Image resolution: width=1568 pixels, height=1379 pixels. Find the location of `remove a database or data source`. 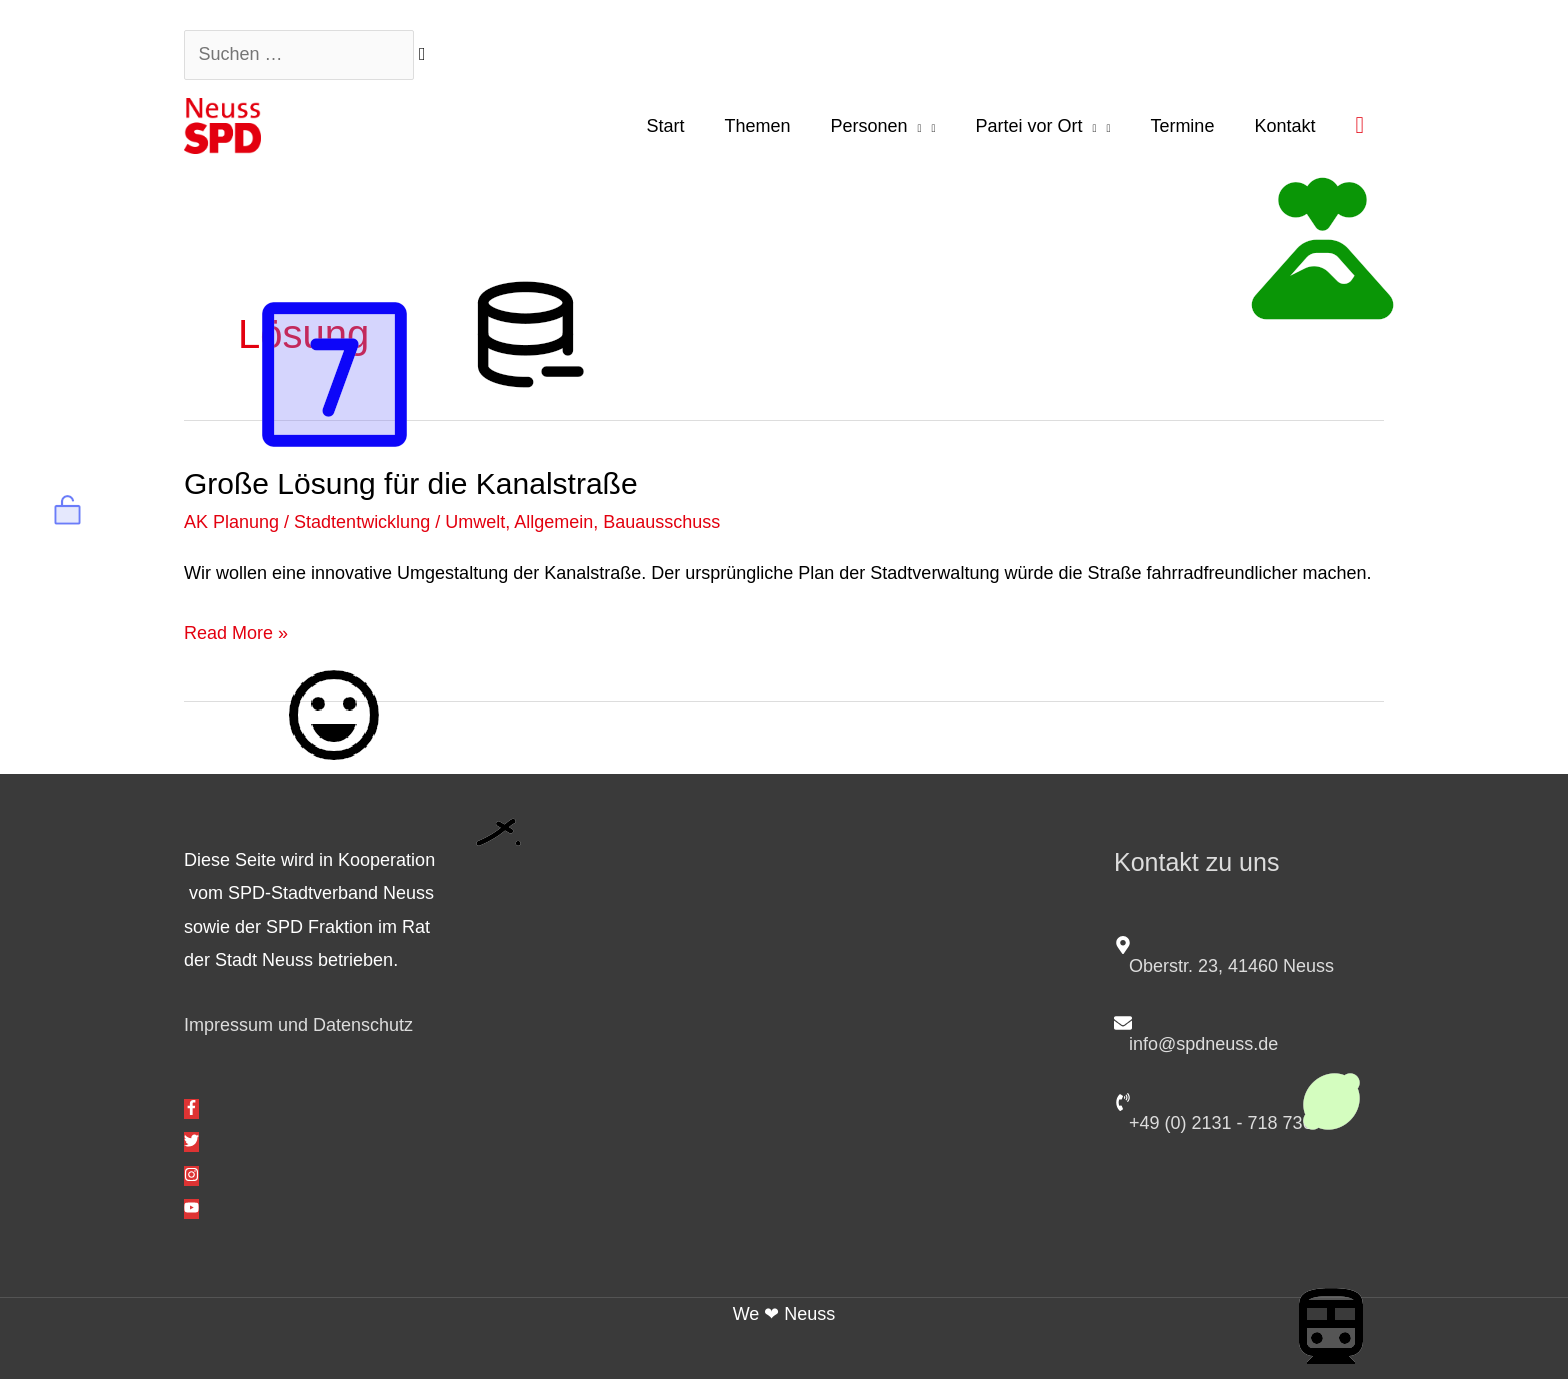

remove a database or data source is located at coordinates (525, 334).